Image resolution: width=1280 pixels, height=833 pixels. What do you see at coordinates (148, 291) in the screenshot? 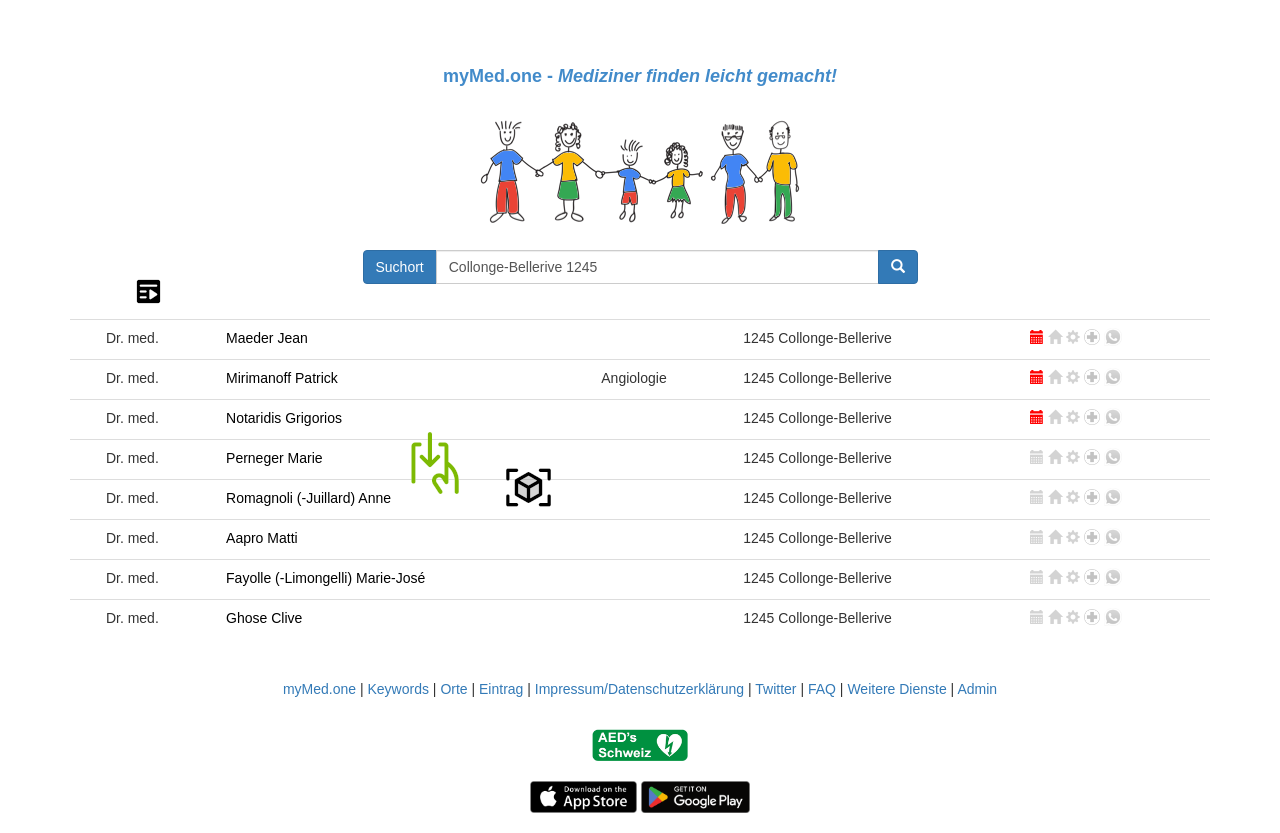
I see `view media queue or playlist` at bounding box center [148, 291].